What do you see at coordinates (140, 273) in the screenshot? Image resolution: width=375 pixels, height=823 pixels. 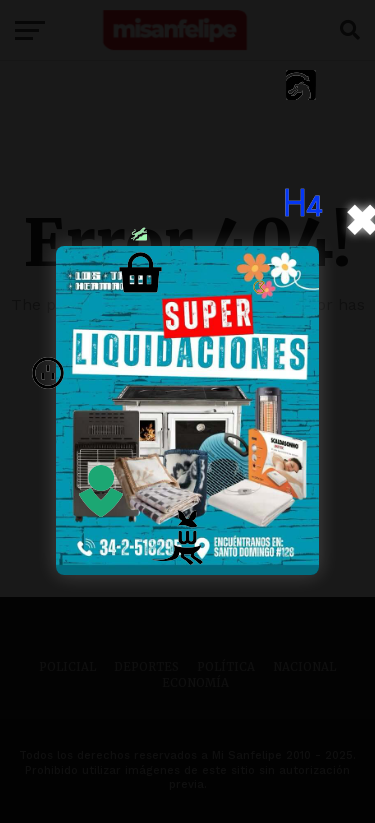 I see `view your shopping basket` at bounding box center [140, 273].